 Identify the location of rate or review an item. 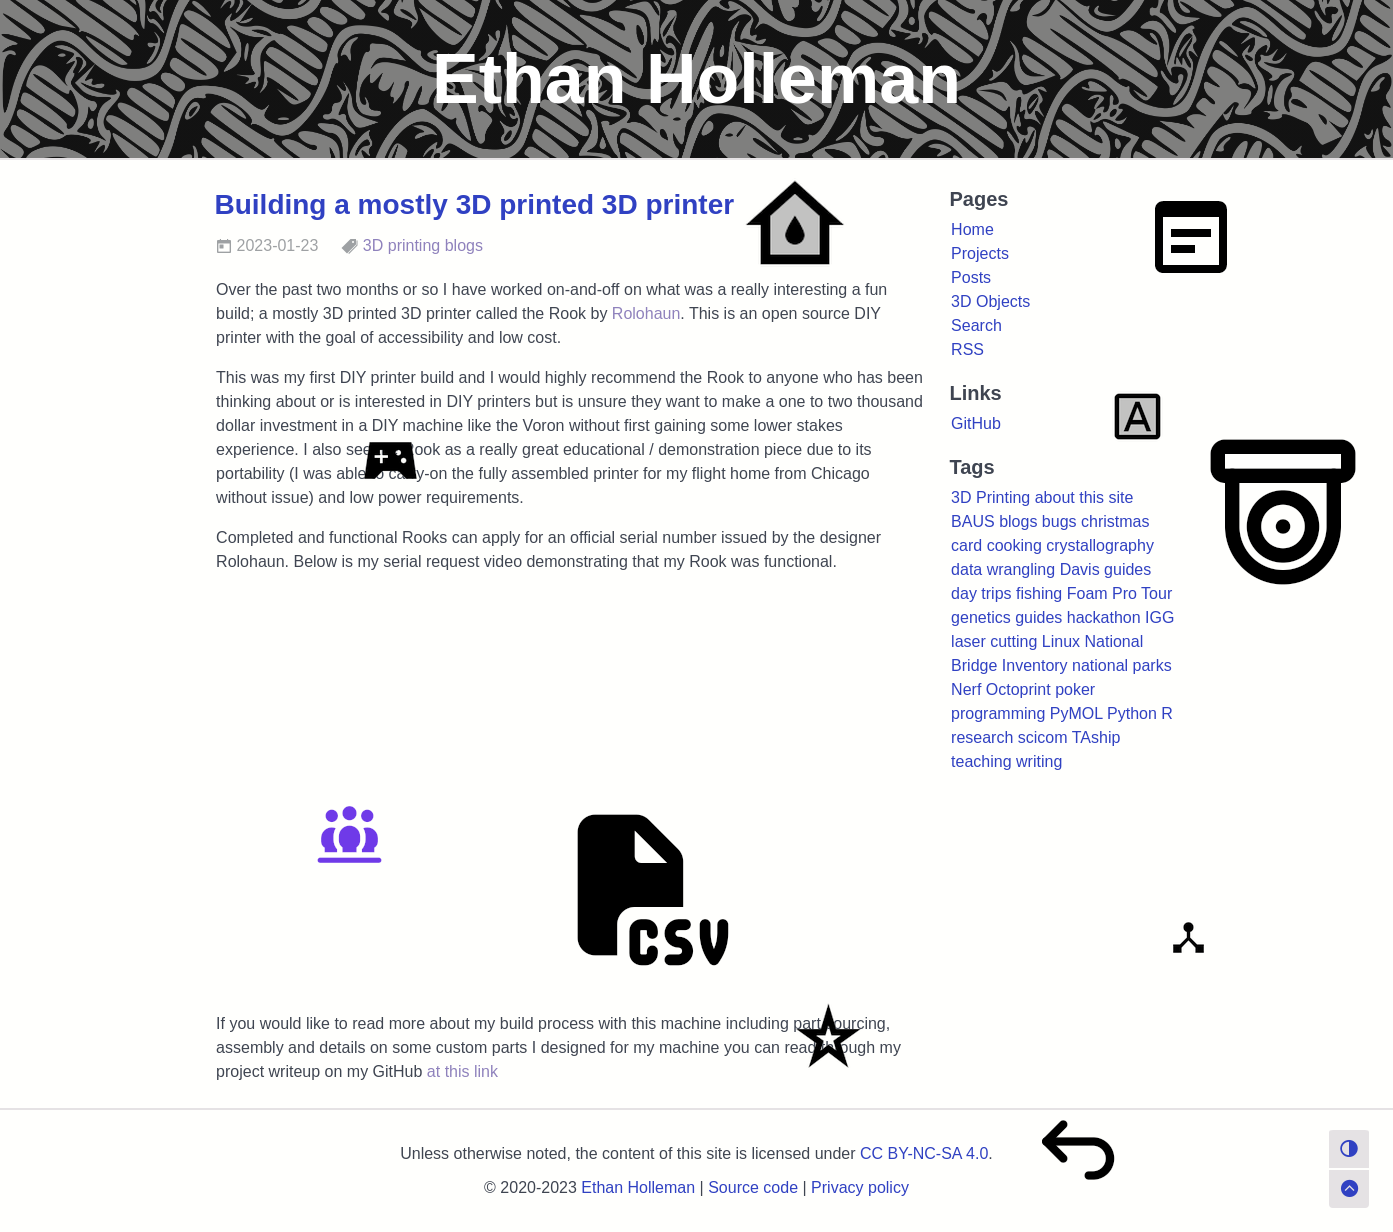
(828, 1035).